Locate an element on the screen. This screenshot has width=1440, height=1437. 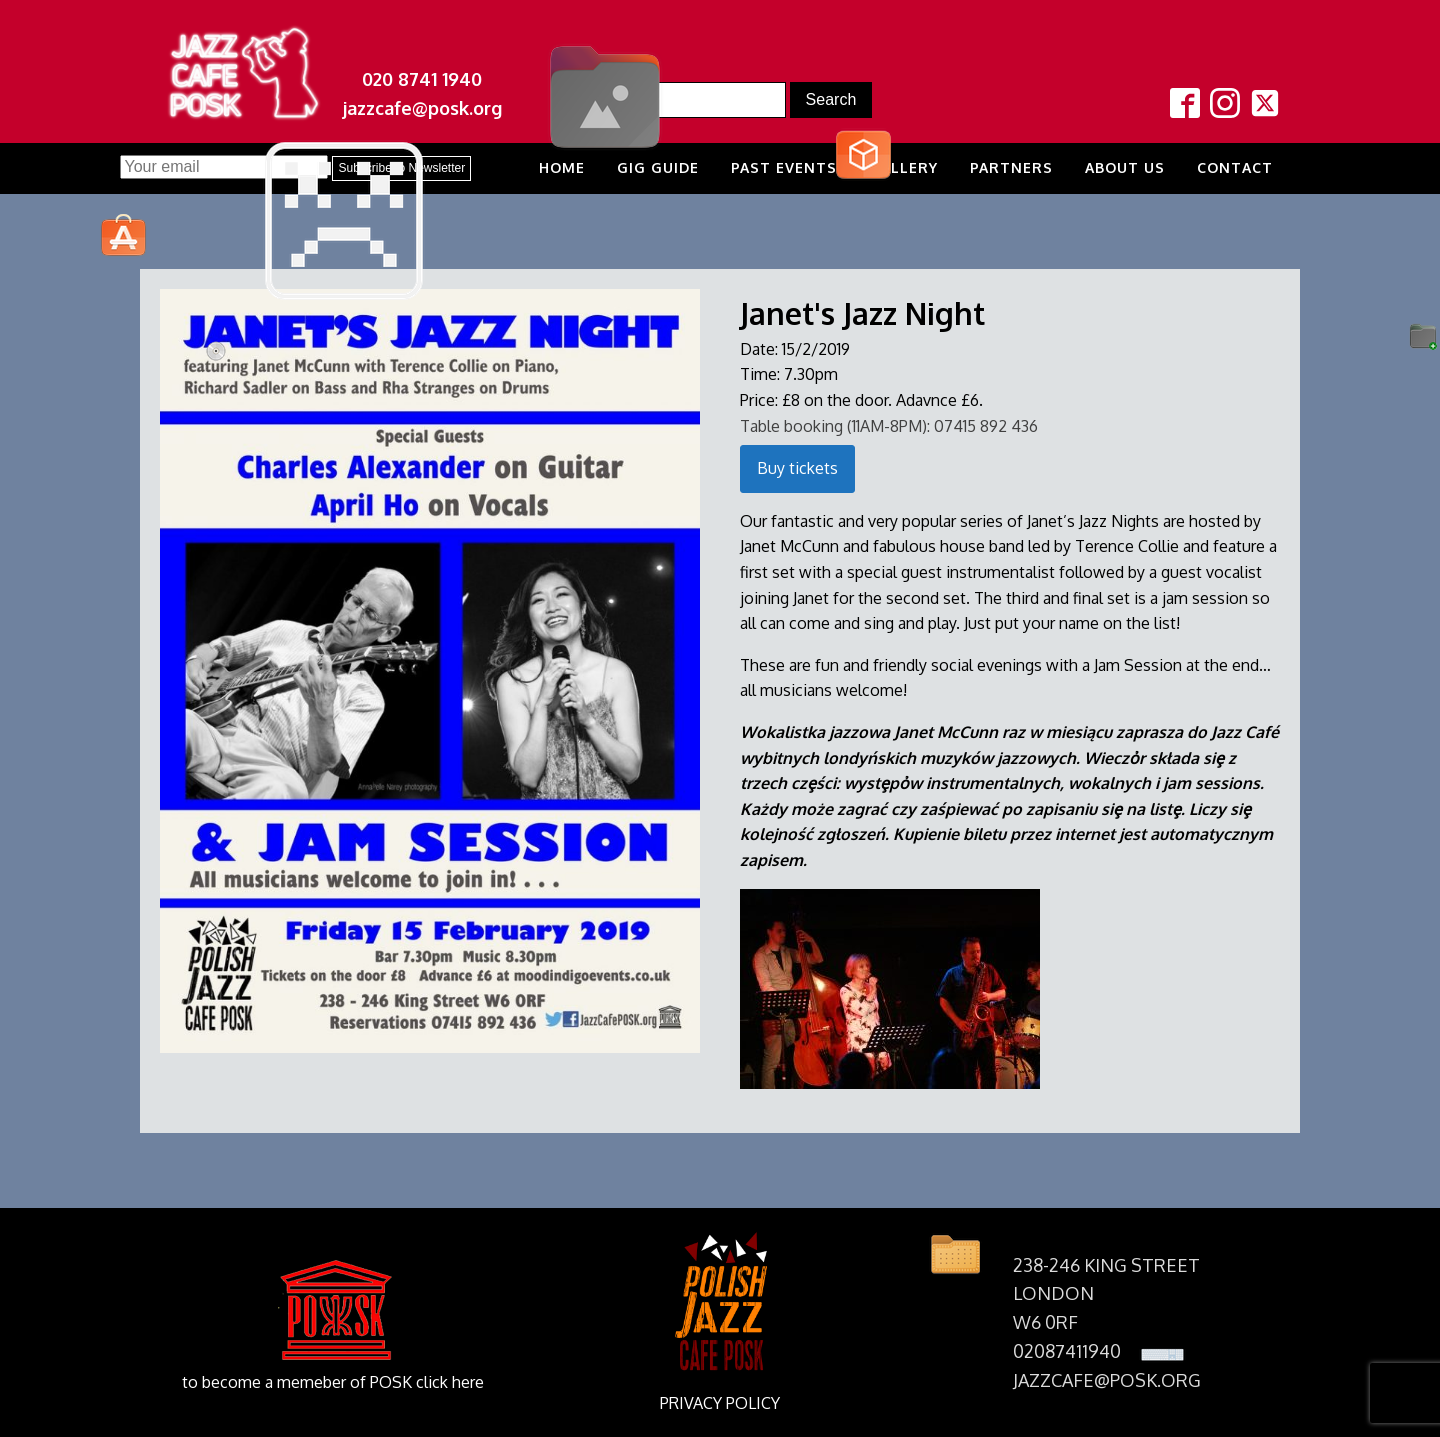
open the Ubuntu Software Center is located at coordinates (123, 237).